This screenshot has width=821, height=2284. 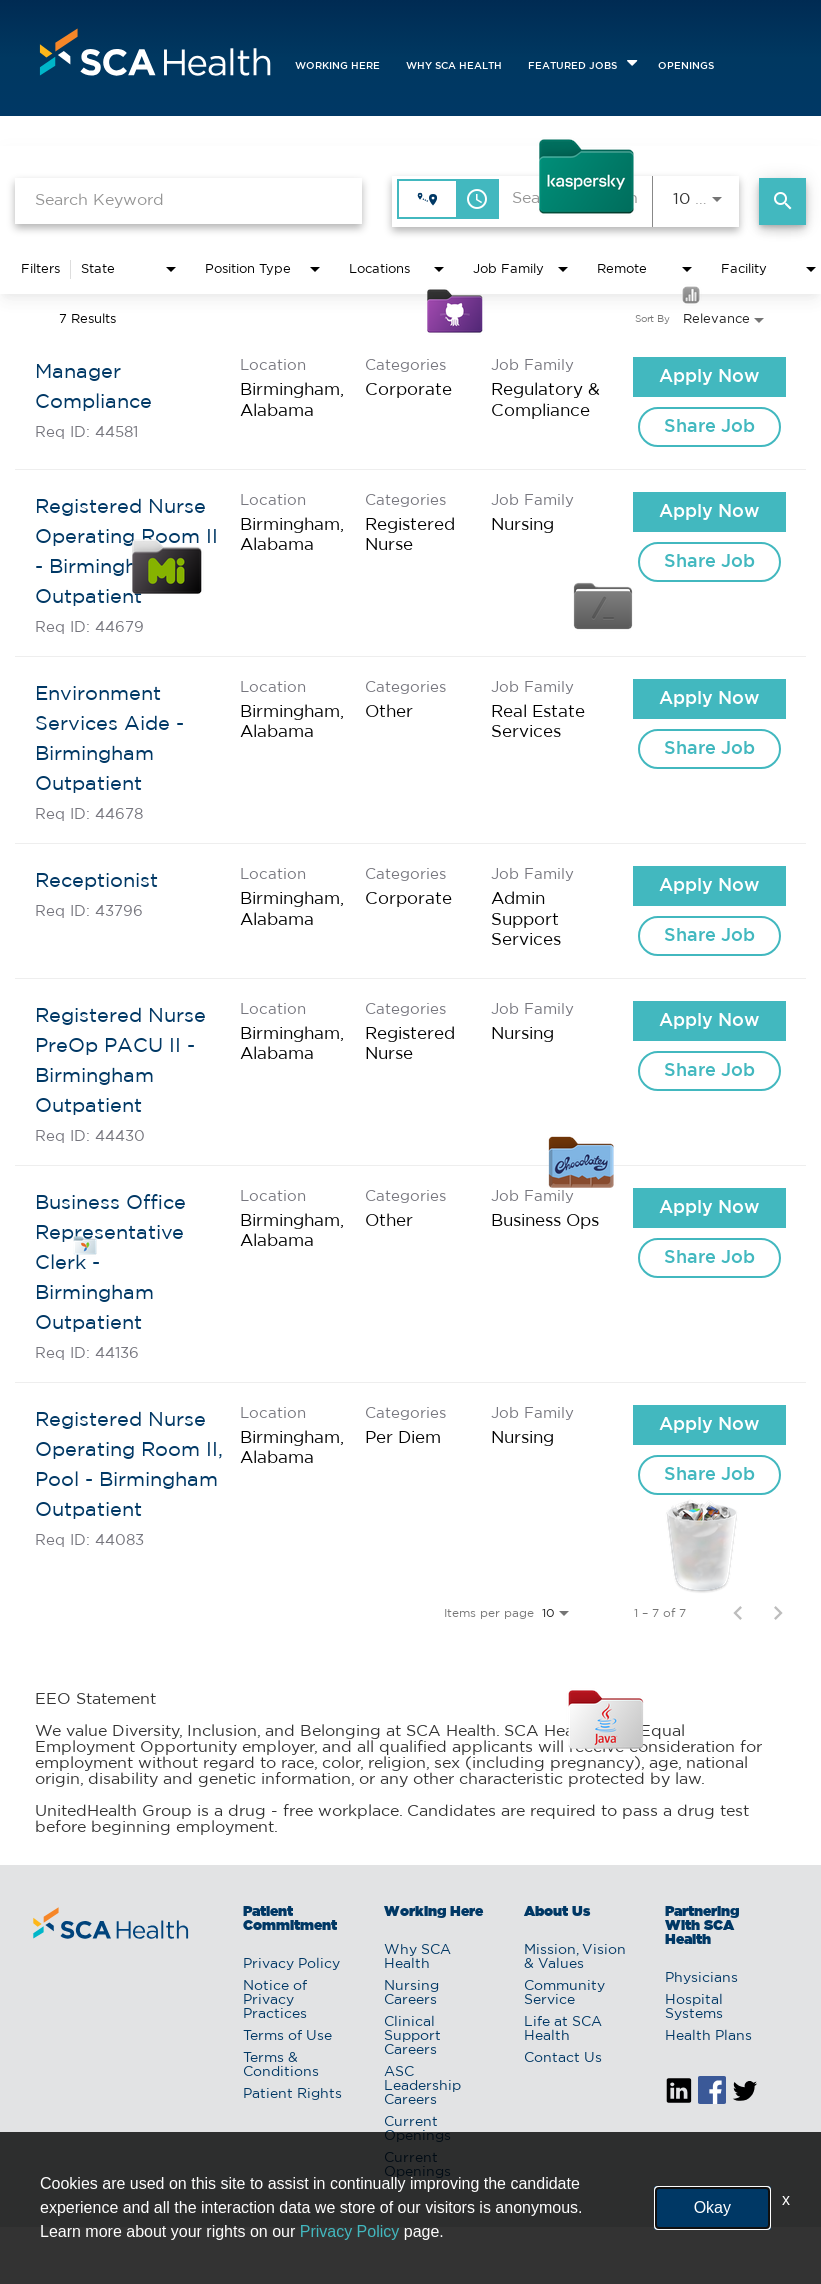 What do you see at coordinates (586, 179) in the screenshot?
I see `folder containing kaspersky antivirus files` at bounding box center [586, 179].